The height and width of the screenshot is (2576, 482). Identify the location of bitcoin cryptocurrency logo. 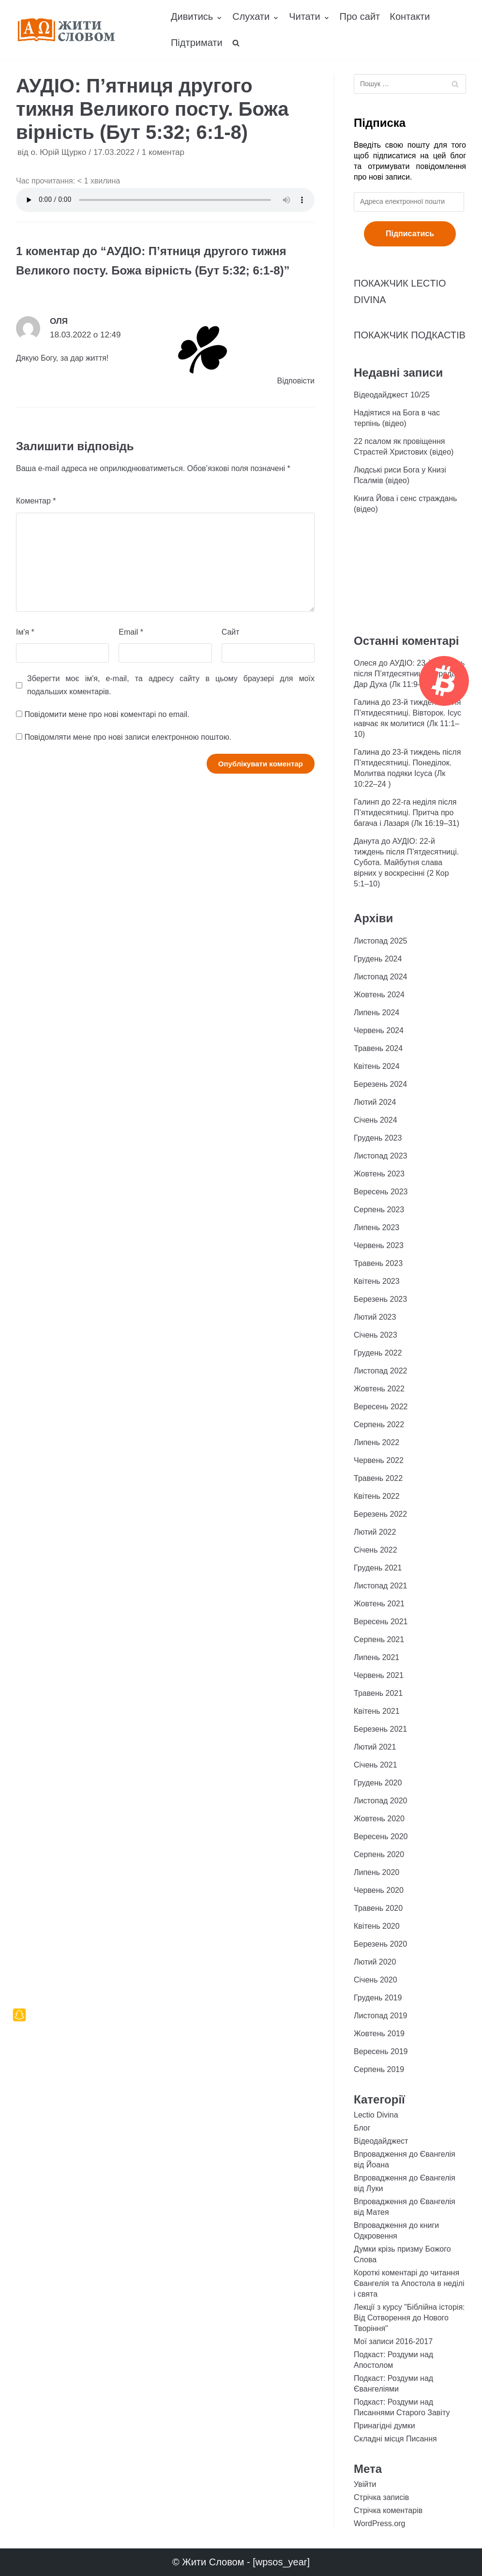
(444, 681).